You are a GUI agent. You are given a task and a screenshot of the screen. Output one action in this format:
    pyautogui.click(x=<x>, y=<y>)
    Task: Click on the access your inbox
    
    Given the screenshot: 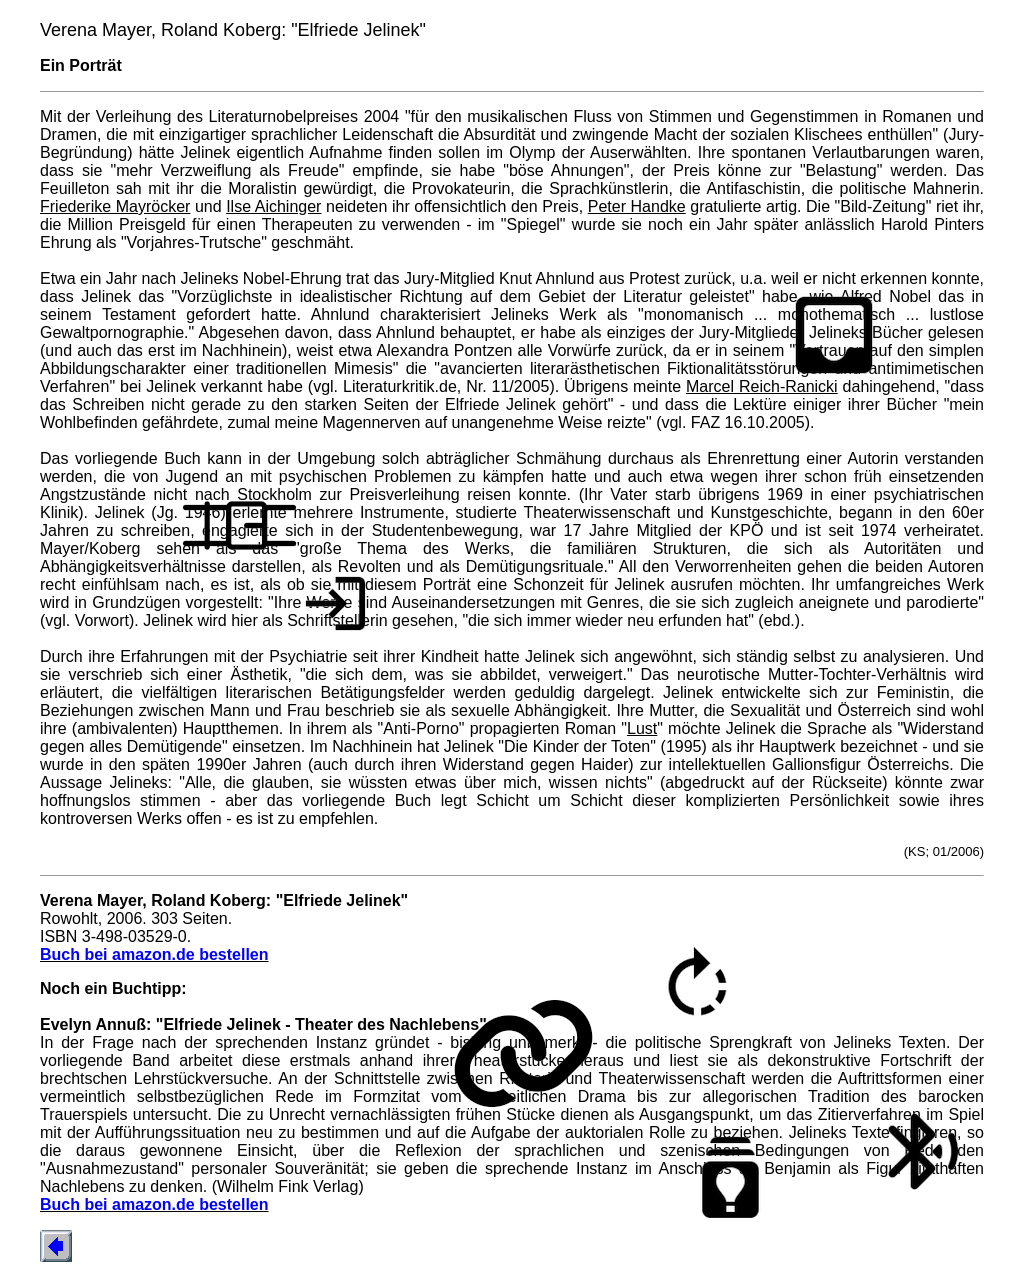 What is the action you would take?
    pyautogui.click(x=834, y=335)
    